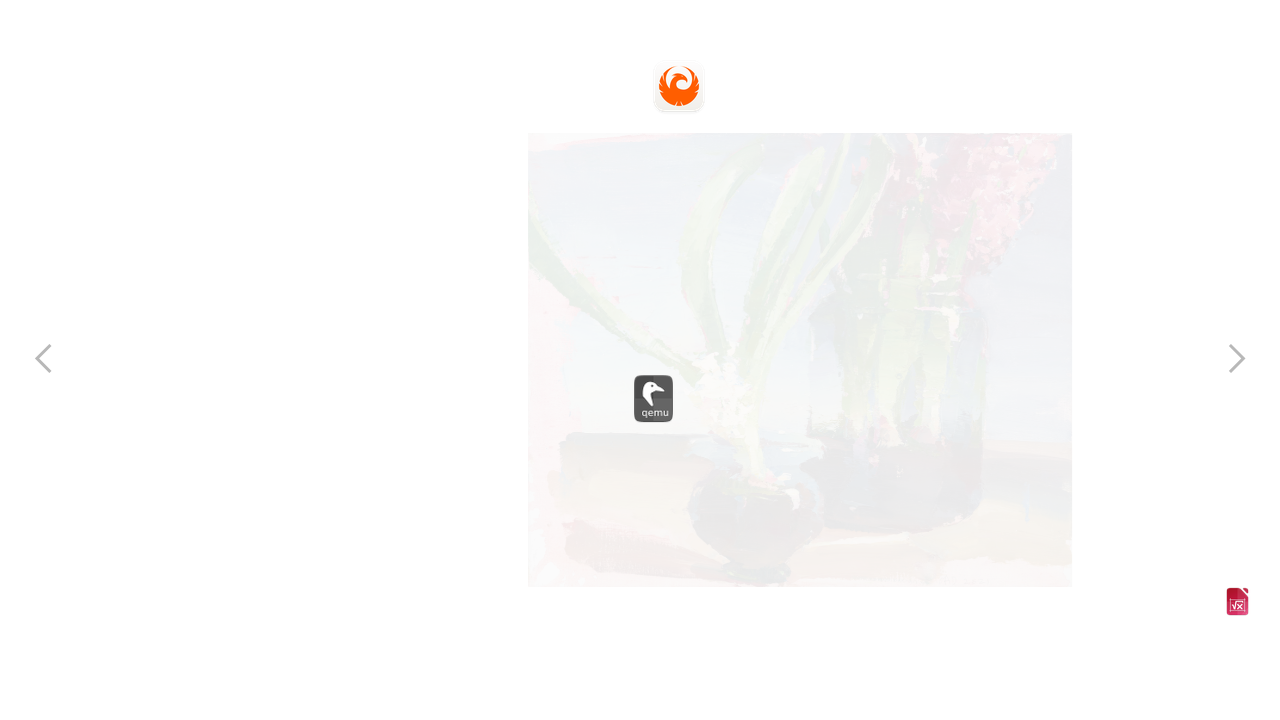  What do you see at coordinates (653, 398) in the screenshot?
I see `qemu virtual disk image file` at bounding box center [653, 398].